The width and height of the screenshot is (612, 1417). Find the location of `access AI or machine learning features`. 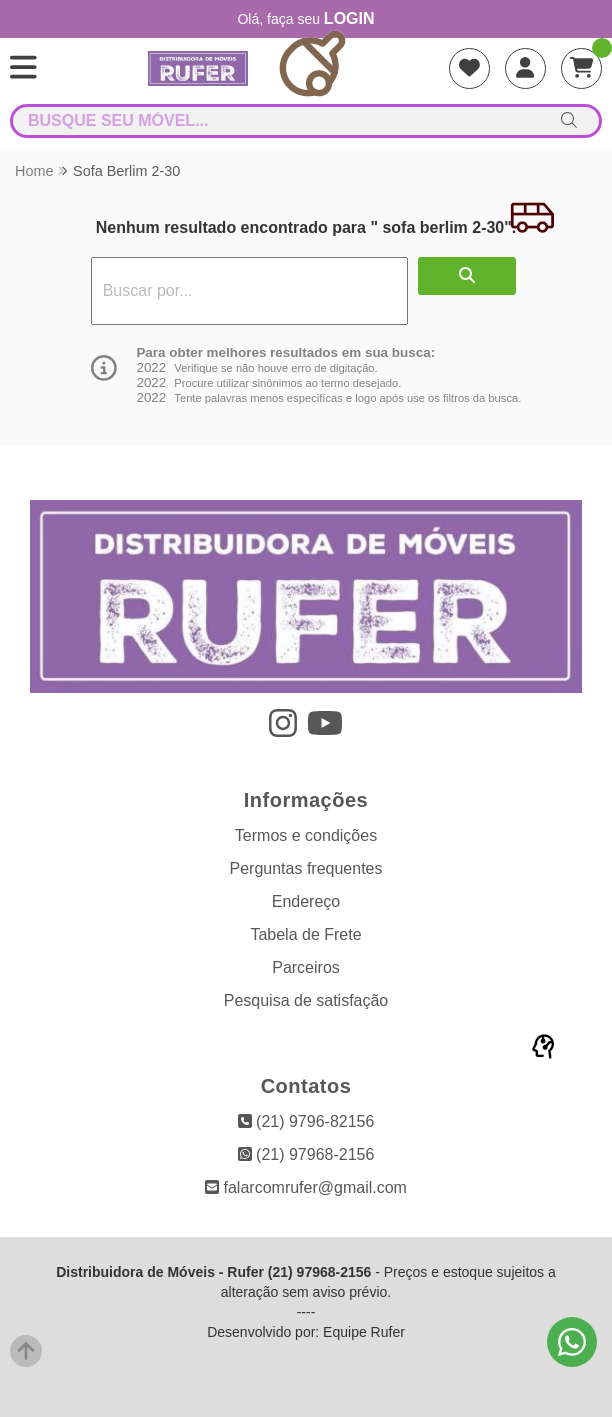

access AI or machine learning features is located at coordinates (543, 1046).